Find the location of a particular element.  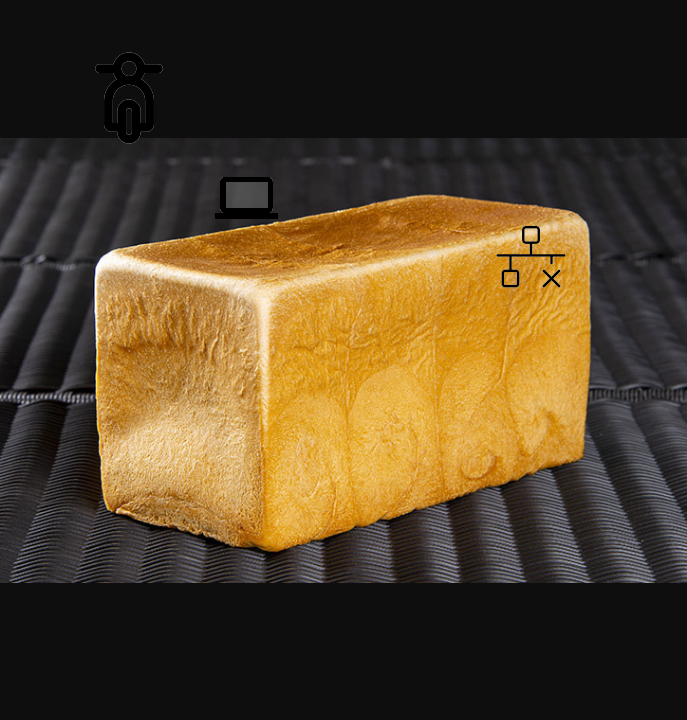

select moped or scooter as transportation mode is located at coordinates (129, 98).